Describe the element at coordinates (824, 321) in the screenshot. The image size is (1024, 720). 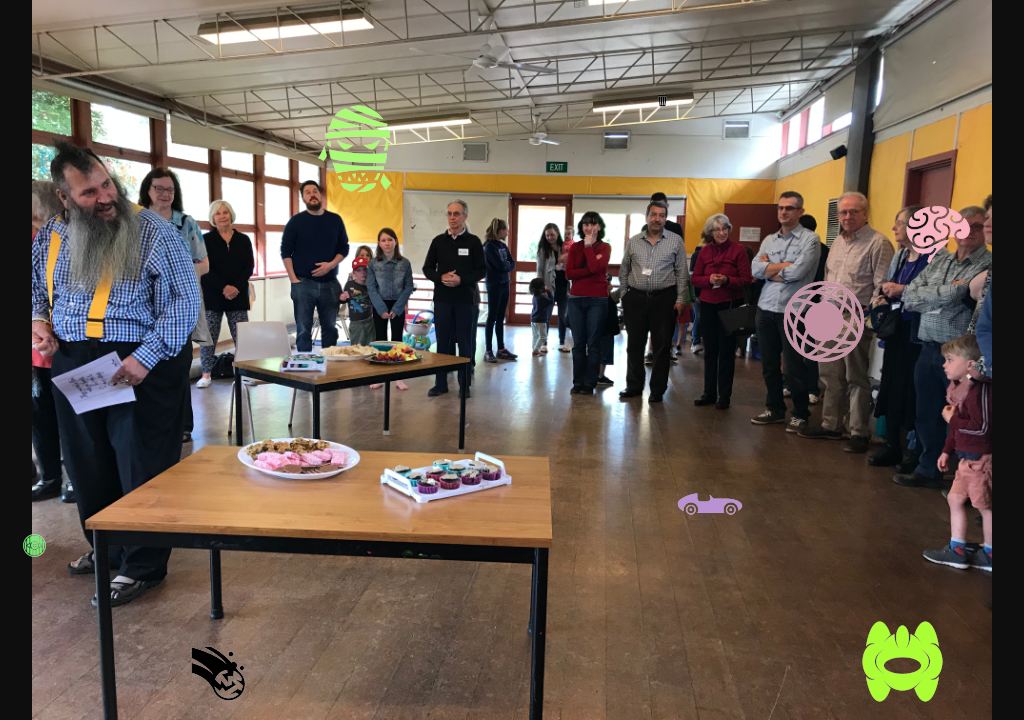
I see `indicates a locked or restricted game item` at that location.